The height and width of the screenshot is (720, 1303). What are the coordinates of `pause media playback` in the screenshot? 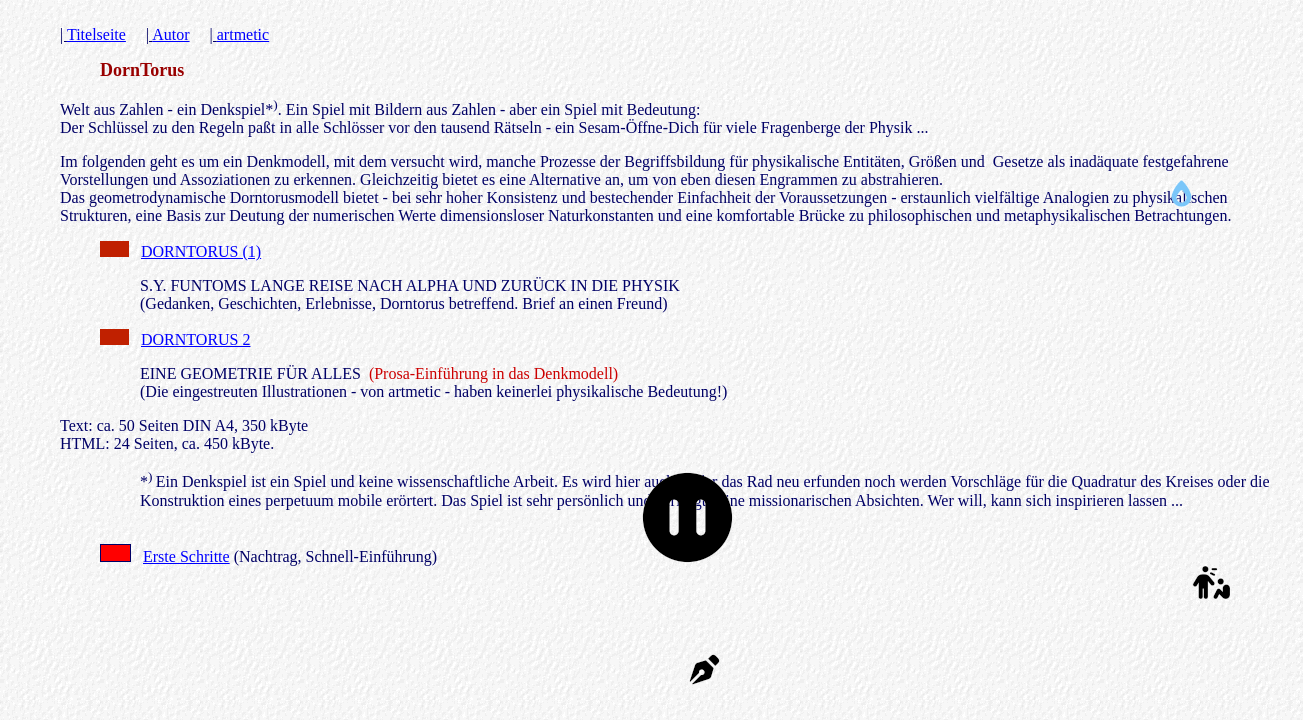 It's located at (687, 517).